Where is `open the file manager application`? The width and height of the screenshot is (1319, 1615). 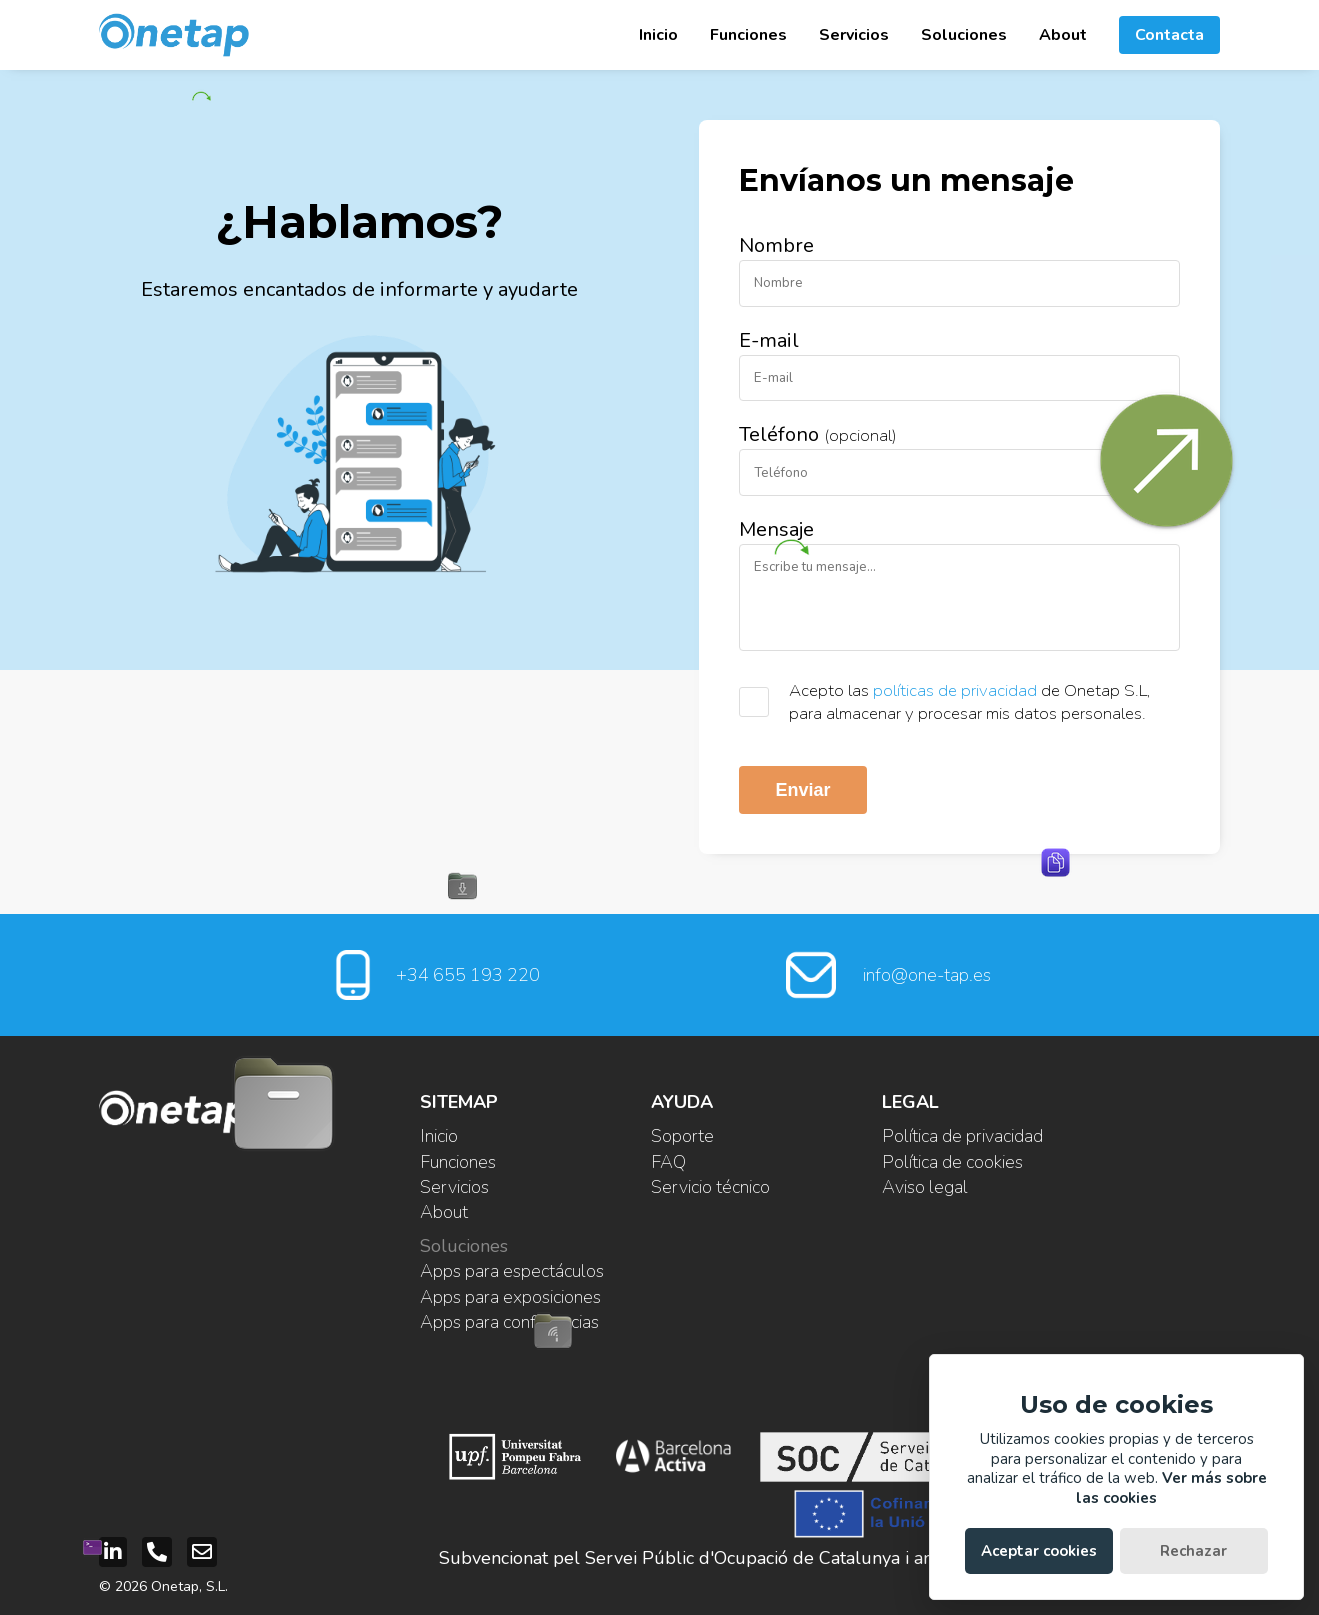
open the file manager application is located at coordinates (283, 1103).